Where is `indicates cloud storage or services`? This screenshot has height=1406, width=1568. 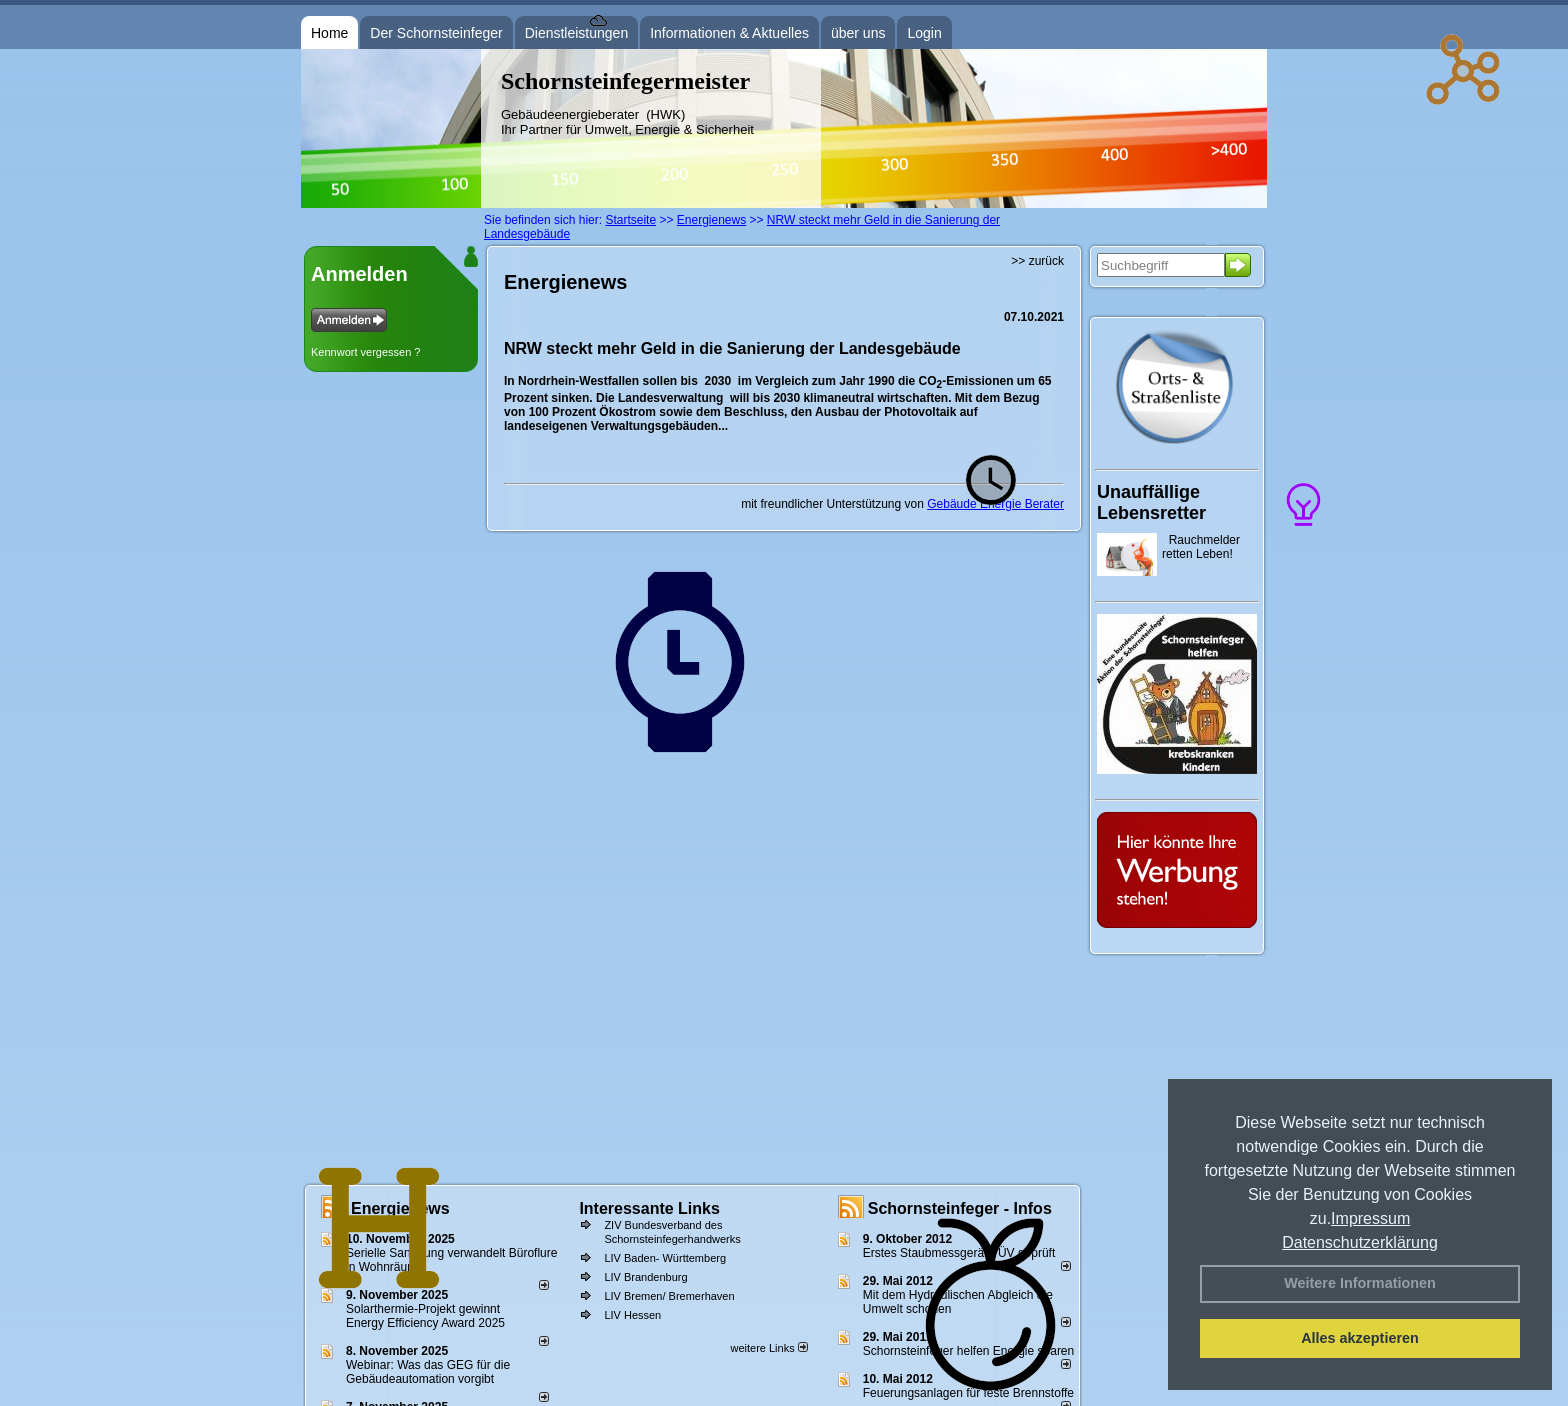 indicates cloud storage or services is located at coordinates (598, 20).